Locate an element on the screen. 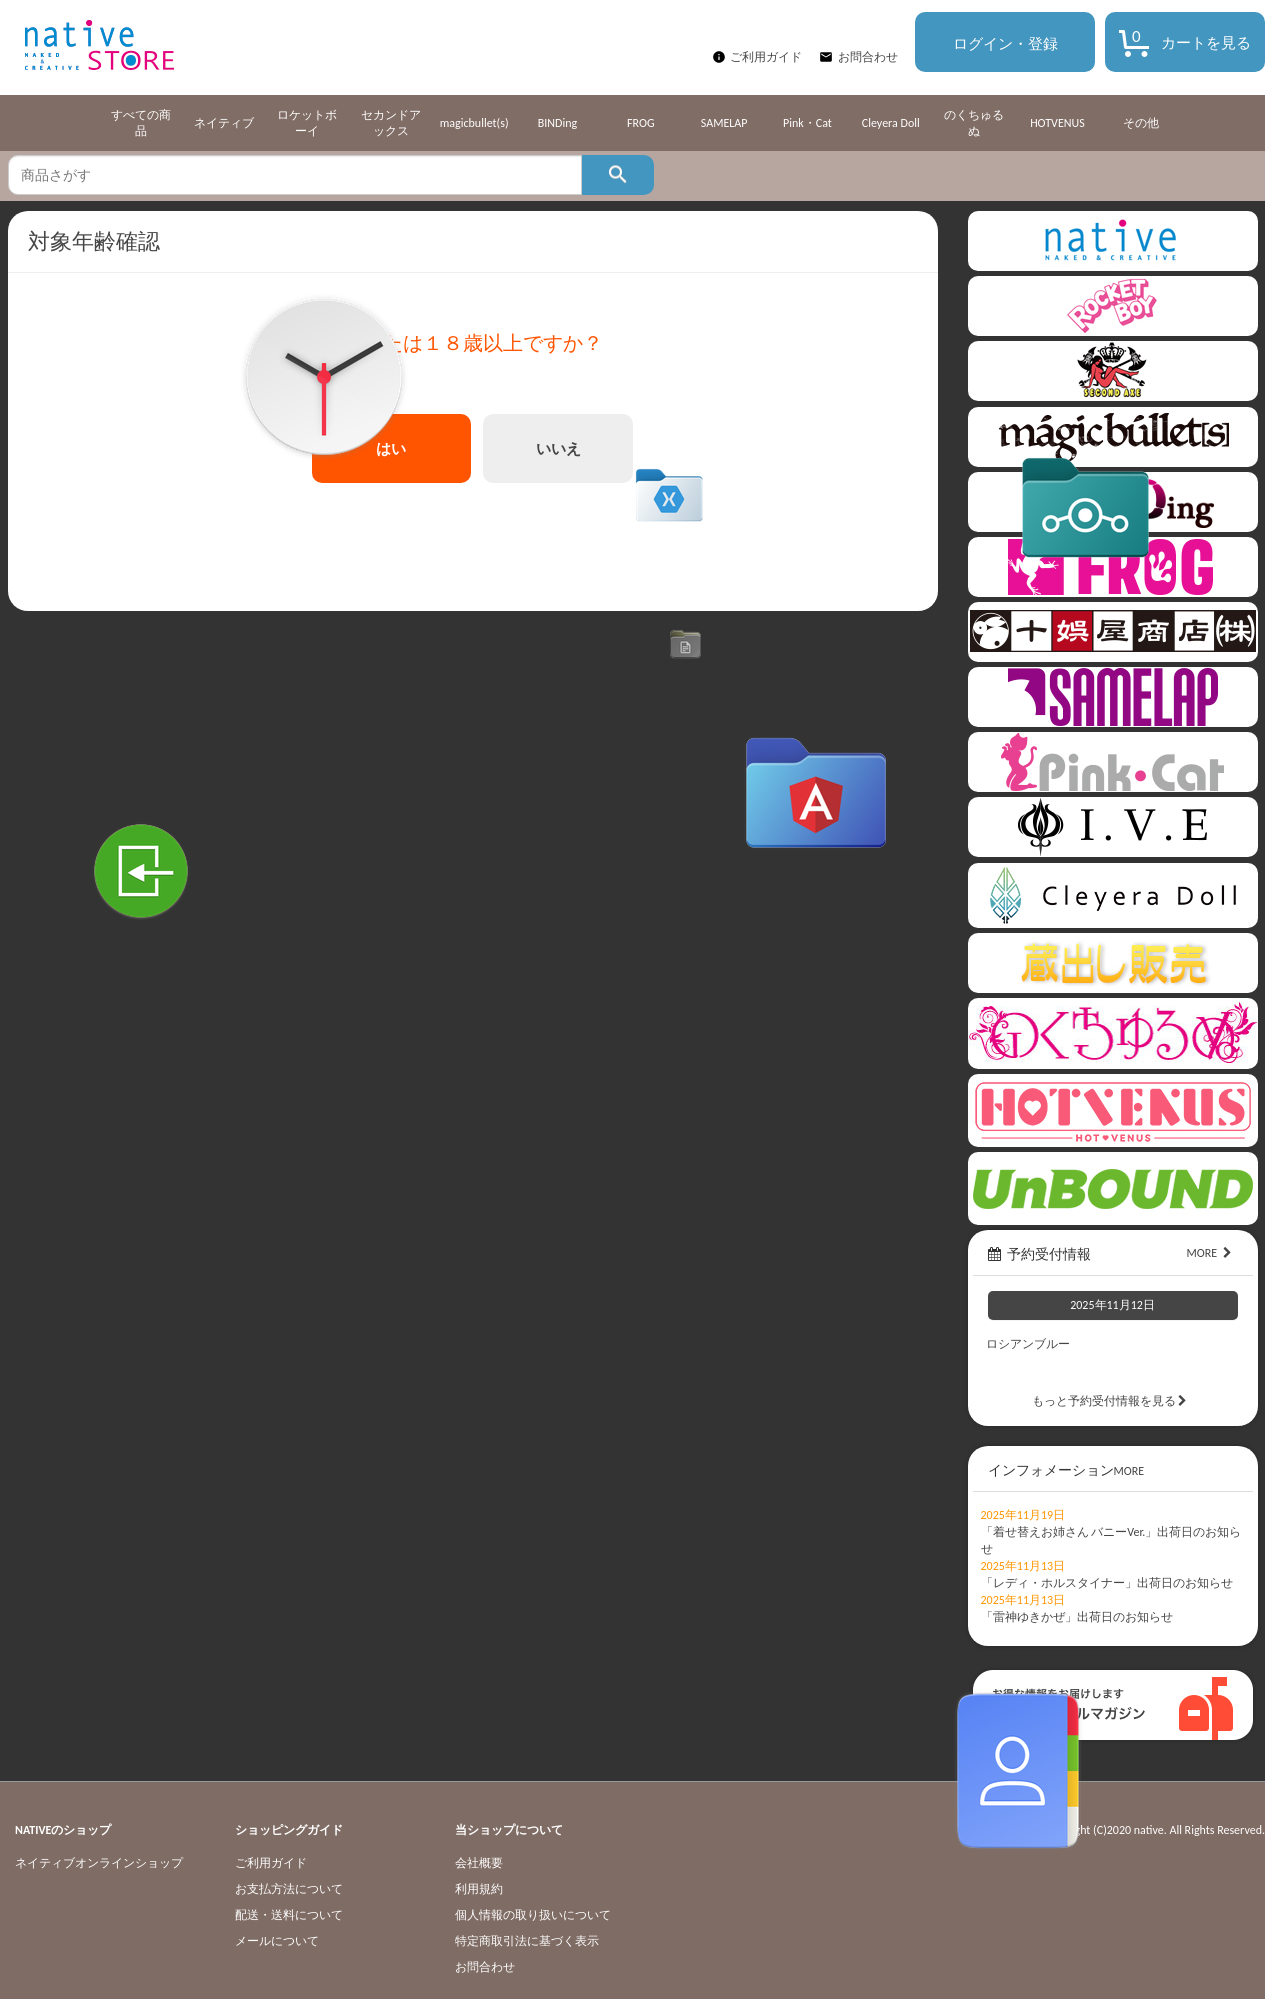  log out of your account is located at coordinates (141, 871).